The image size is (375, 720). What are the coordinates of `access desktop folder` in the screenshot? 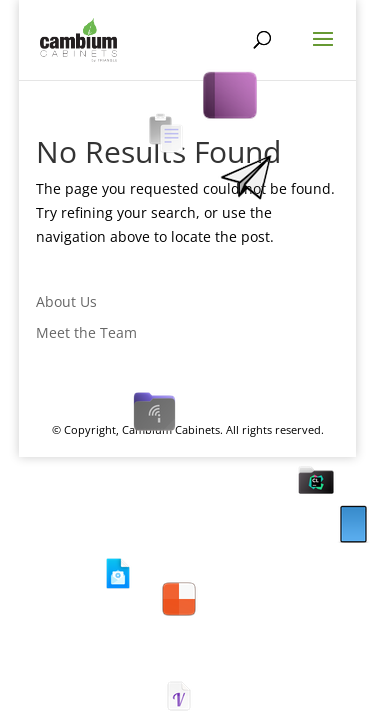 It's located at (230, 94).